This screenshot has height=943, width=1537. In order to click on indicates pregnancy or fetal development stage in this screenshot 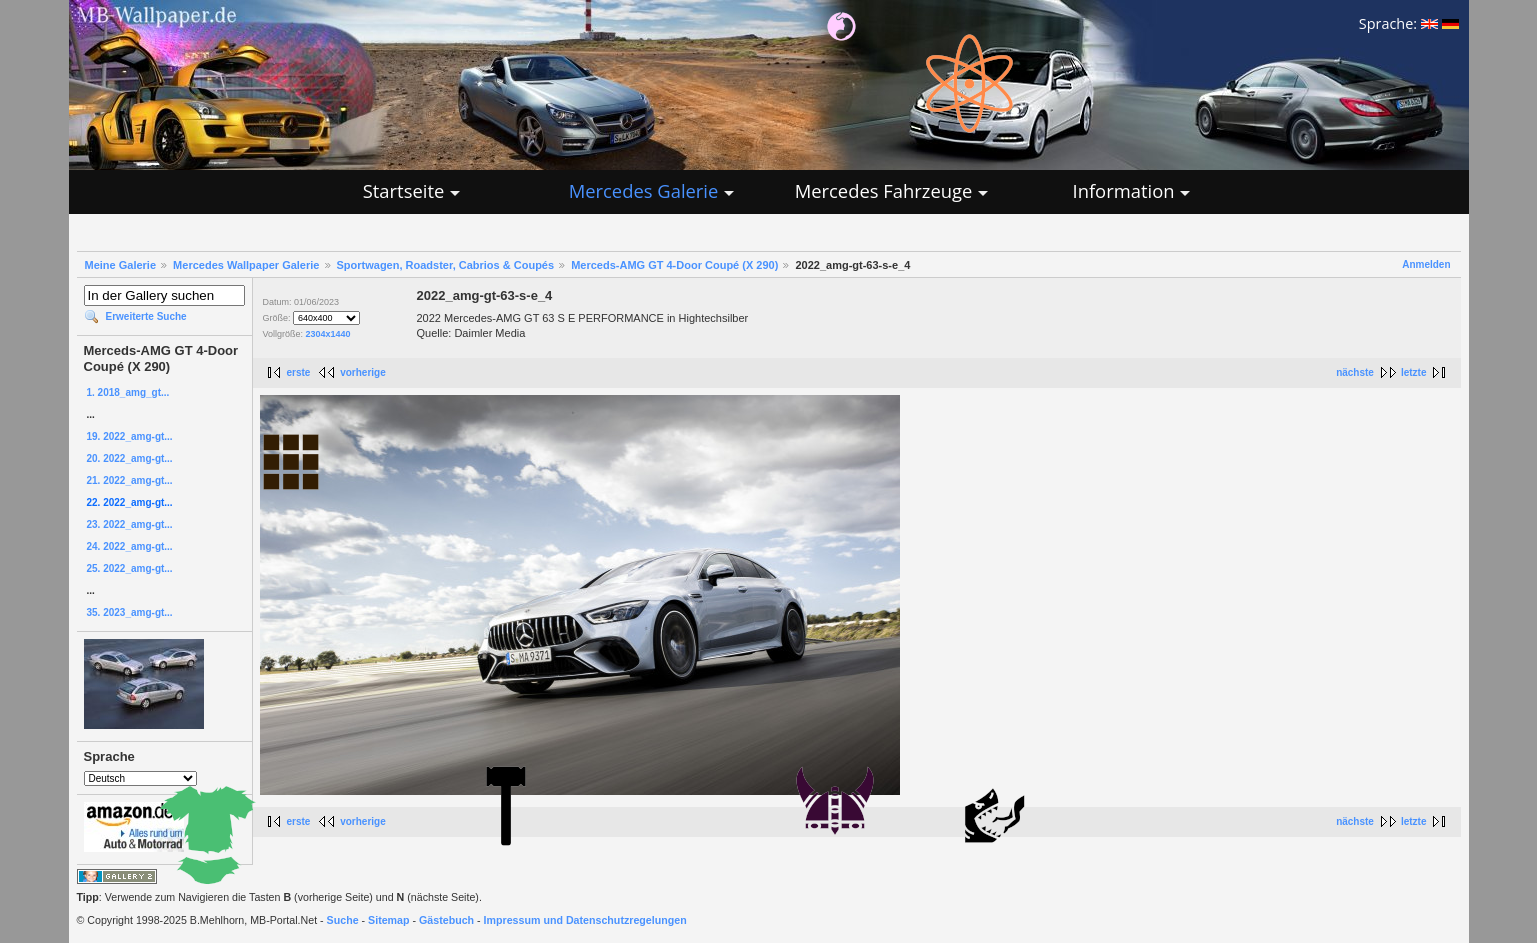, I will do `click(841, 26)`.